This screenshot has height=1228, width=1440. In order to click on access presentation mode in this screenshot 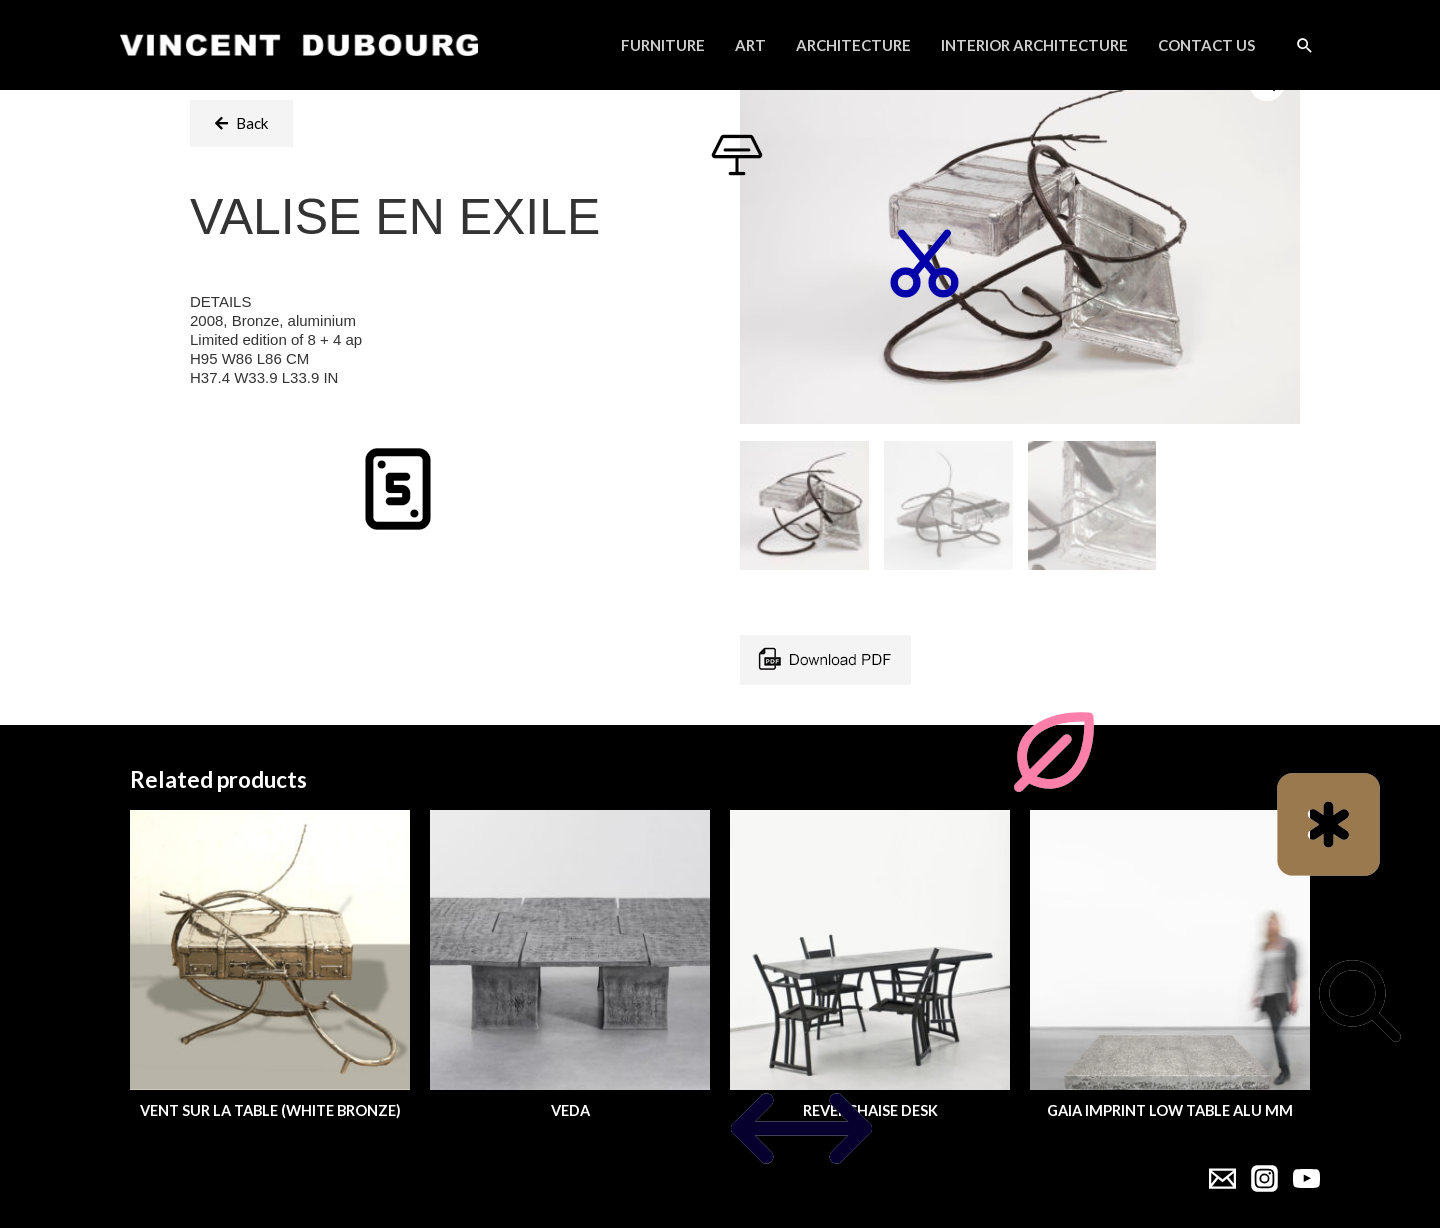, I will do `click(737, 155)`.